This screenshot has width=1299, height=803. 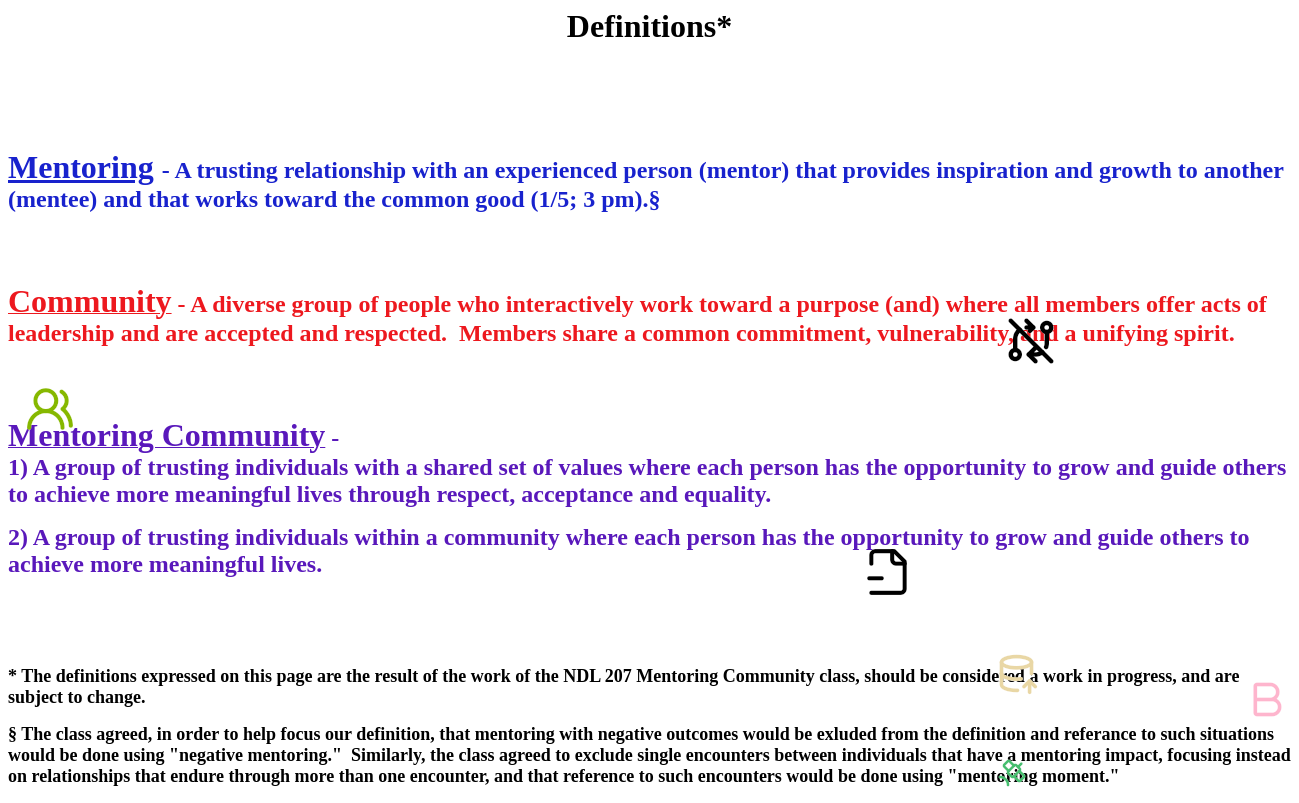 What do you see at coordinates (1016, 673) in the screenshot?
I see `import data into database` at bounding box center [1016, 673].